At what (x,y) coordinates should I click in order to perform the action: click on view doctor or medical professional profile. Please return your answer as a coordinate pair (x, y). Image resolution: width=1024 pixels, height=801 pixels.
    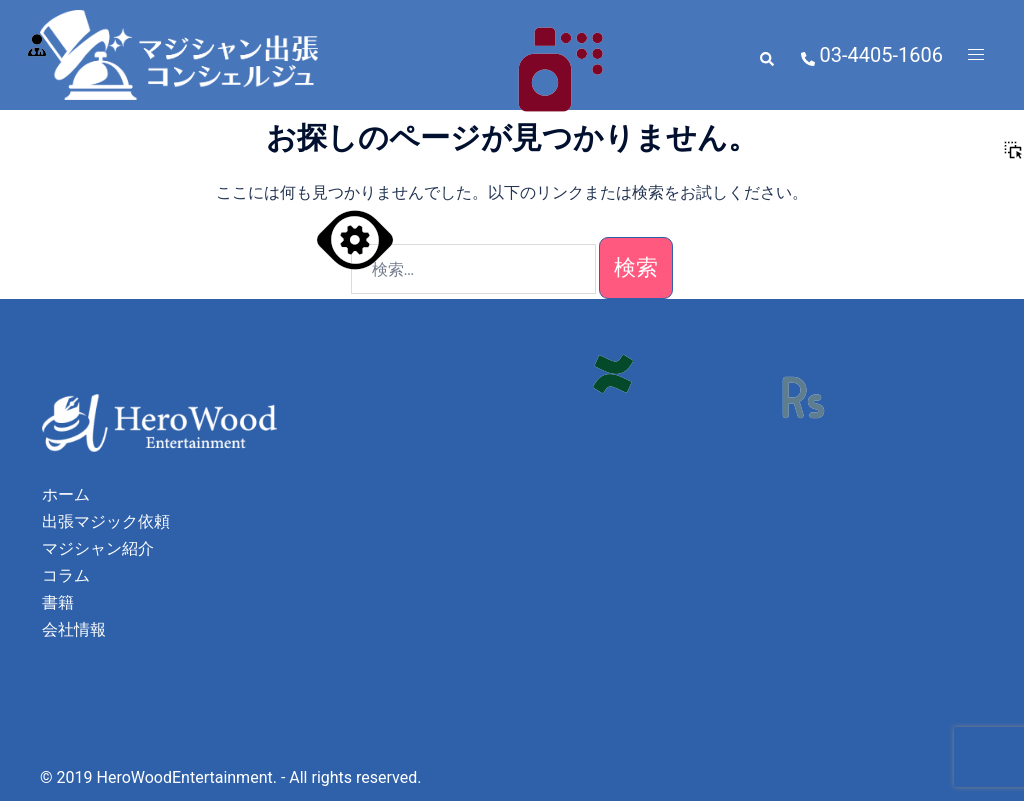
    Looking at the image, I should click on (37, 45).